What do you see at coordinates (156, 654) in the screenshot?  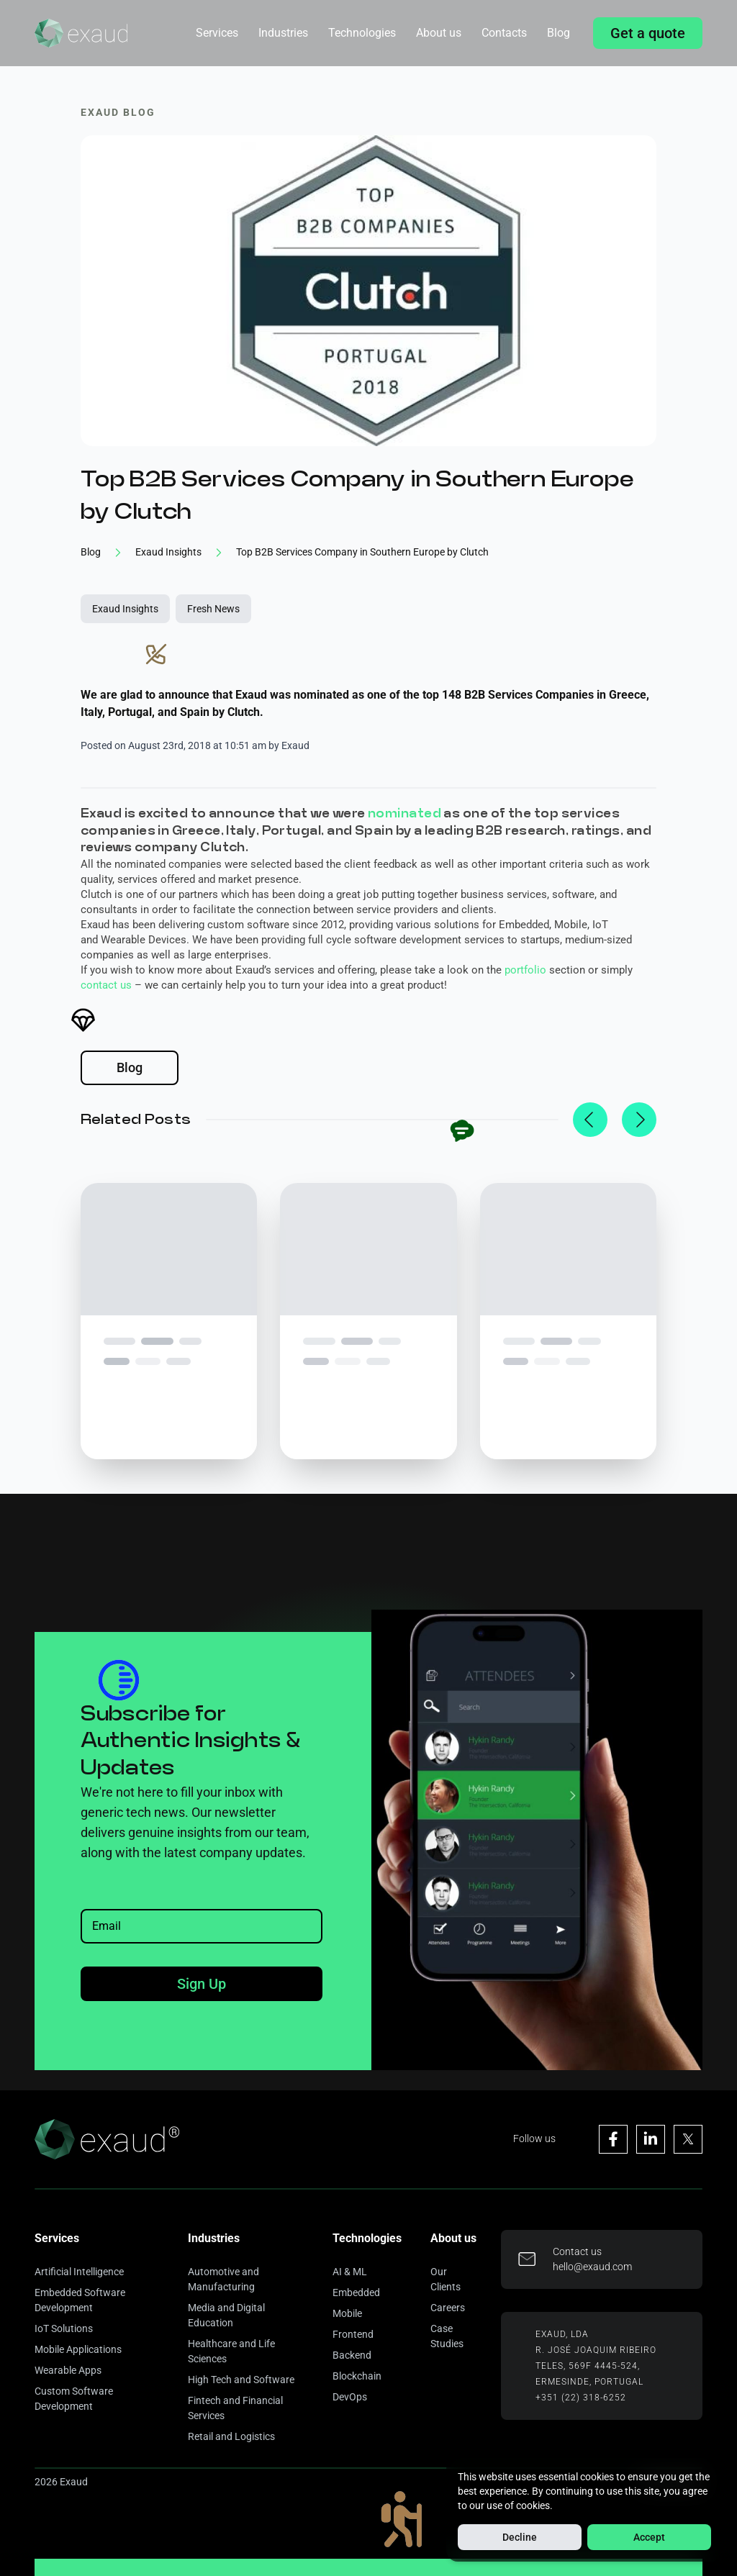 I see `end or decline a phone call` at bounding box center [156, 654].